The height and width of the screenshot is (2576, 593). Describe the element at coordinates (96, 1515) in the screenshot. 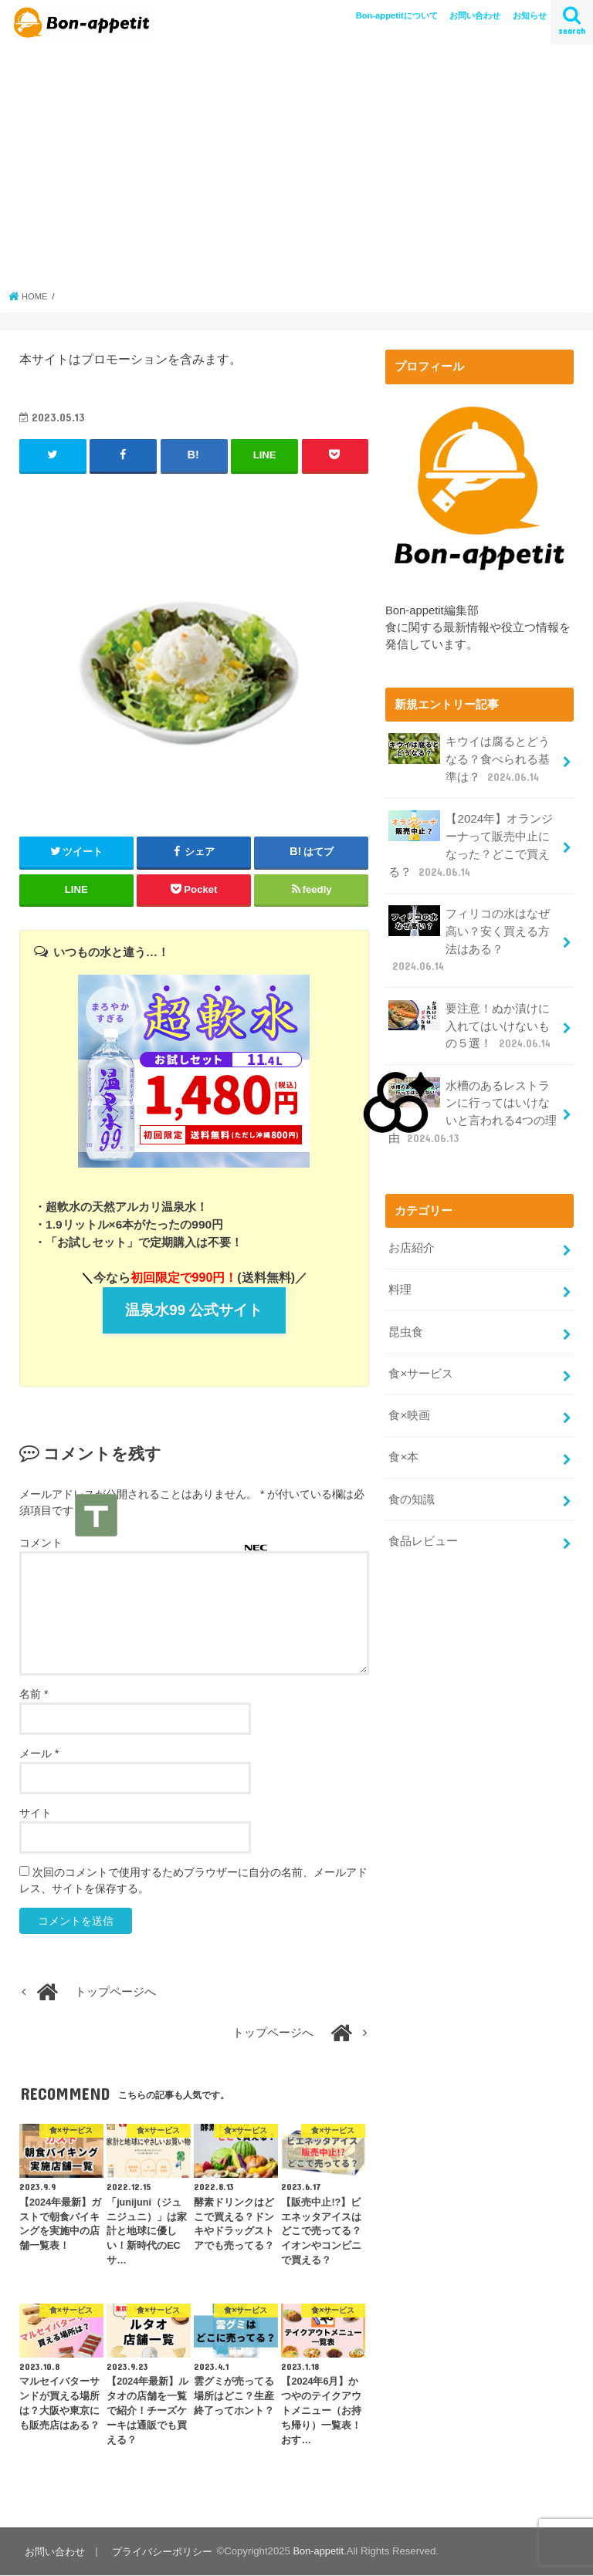

I see `open text formatting or typography options` at that location.